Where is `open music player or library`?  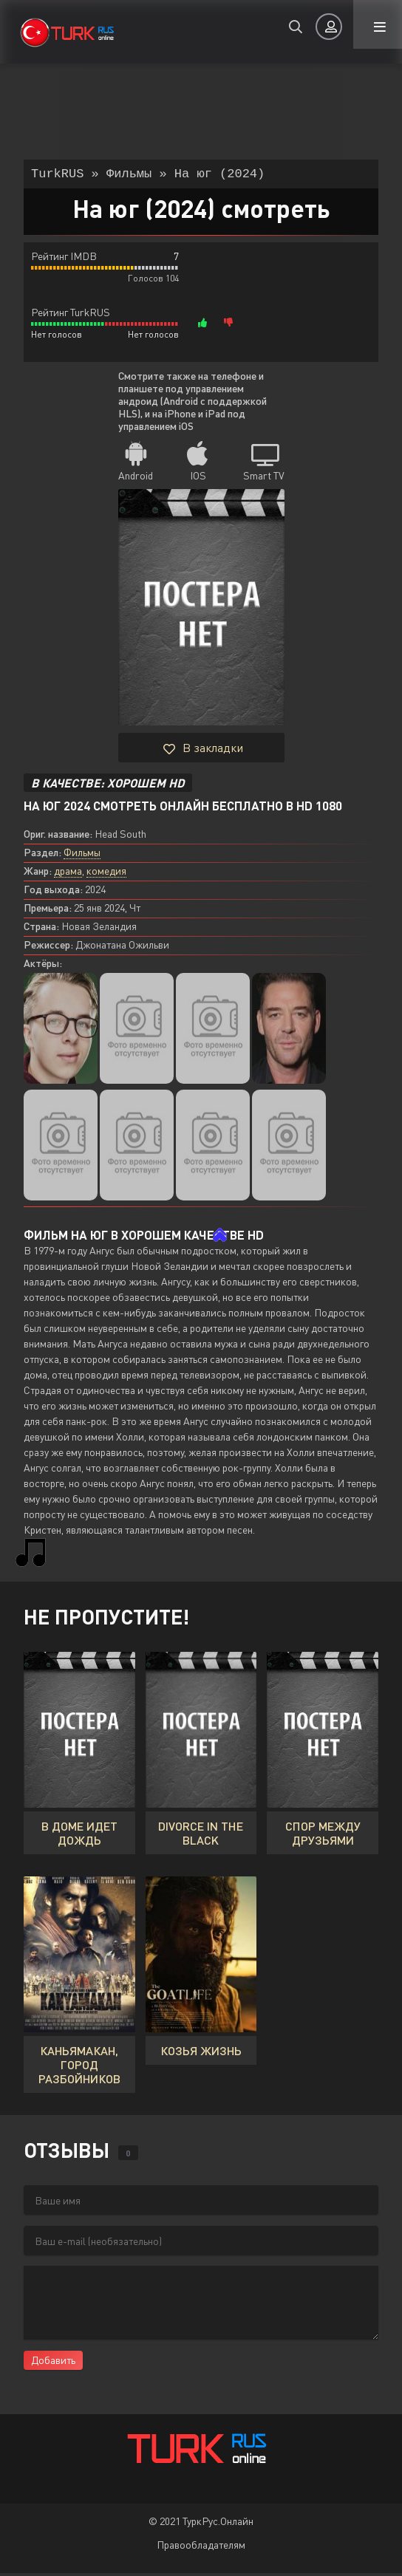
open music player or library is located at coordinates (33, 1552).